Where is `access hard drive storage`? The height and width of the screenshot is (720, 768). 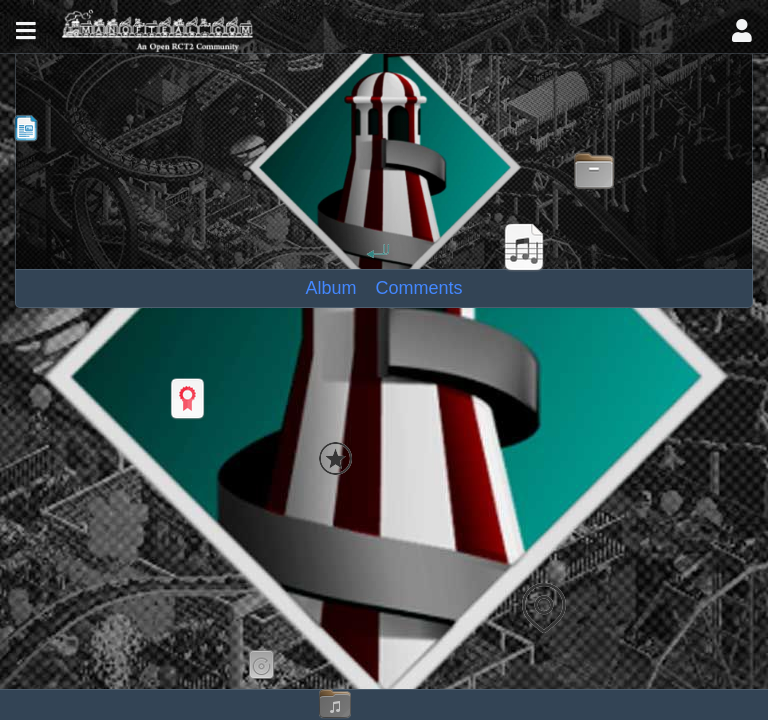
access hard drive storage is located at coordinates (261, 664).